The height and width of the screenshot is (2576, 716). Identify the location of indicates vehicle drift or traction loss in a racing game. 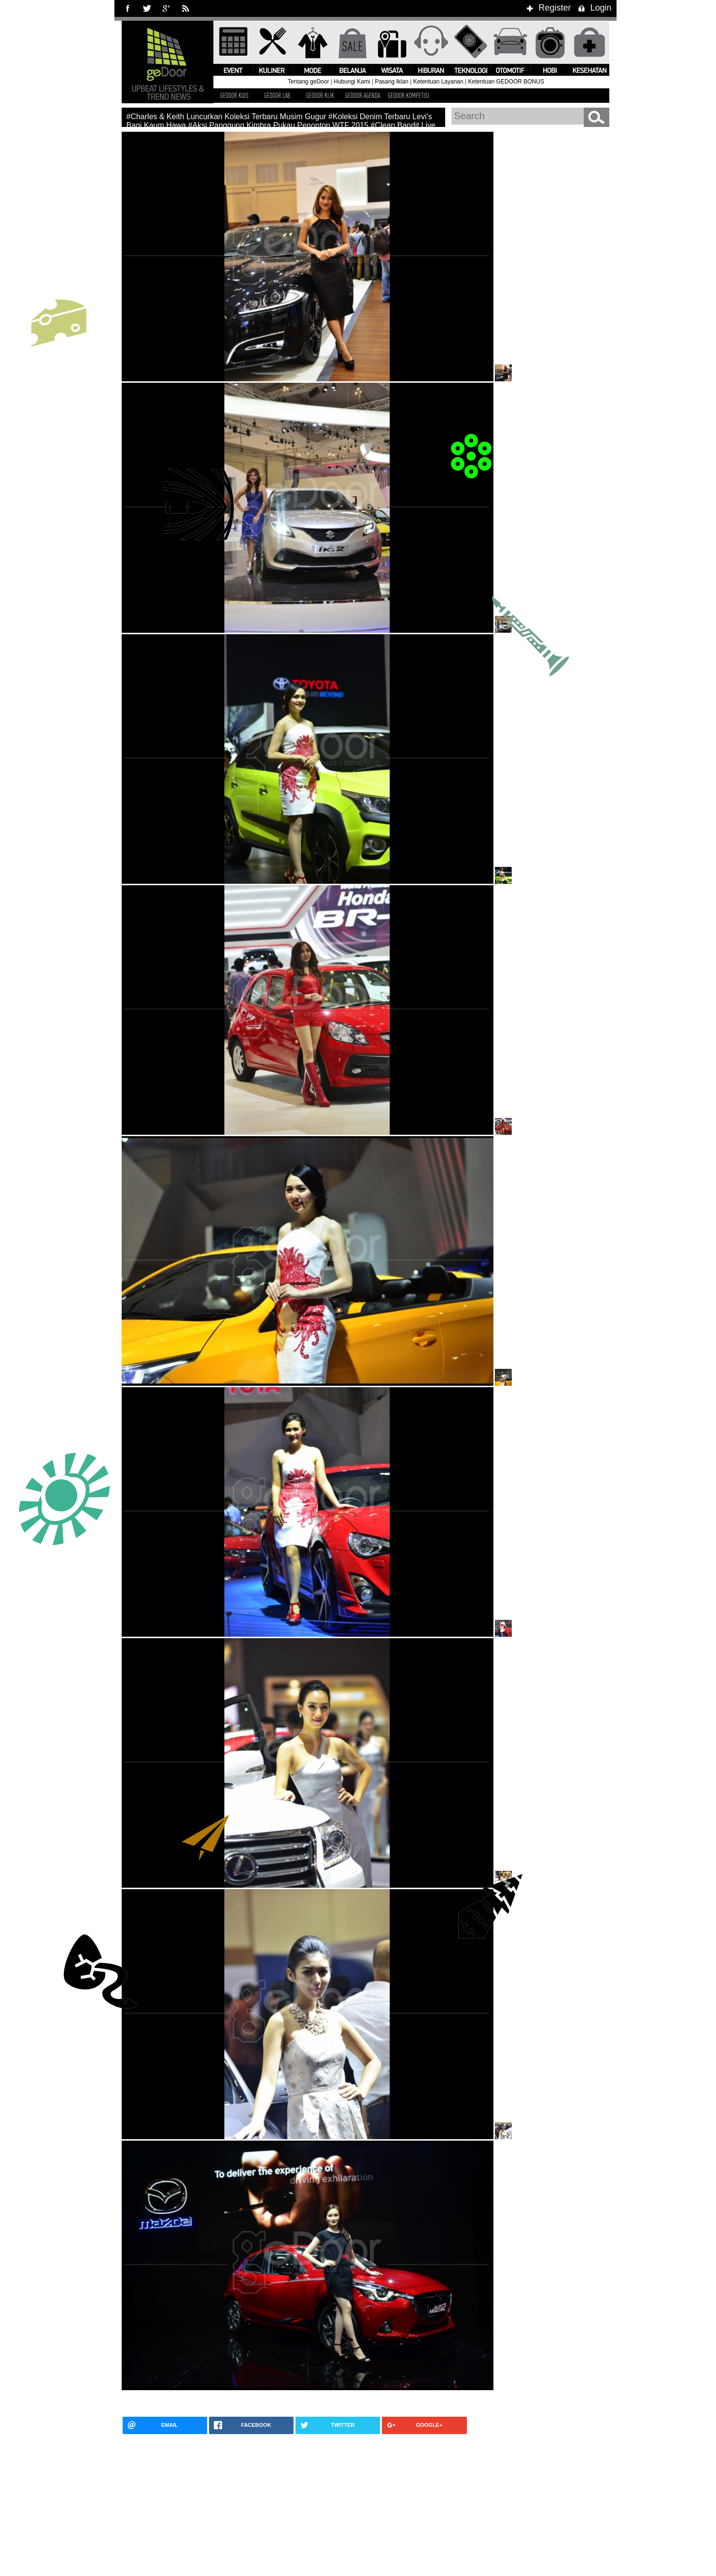
(490, 1906).